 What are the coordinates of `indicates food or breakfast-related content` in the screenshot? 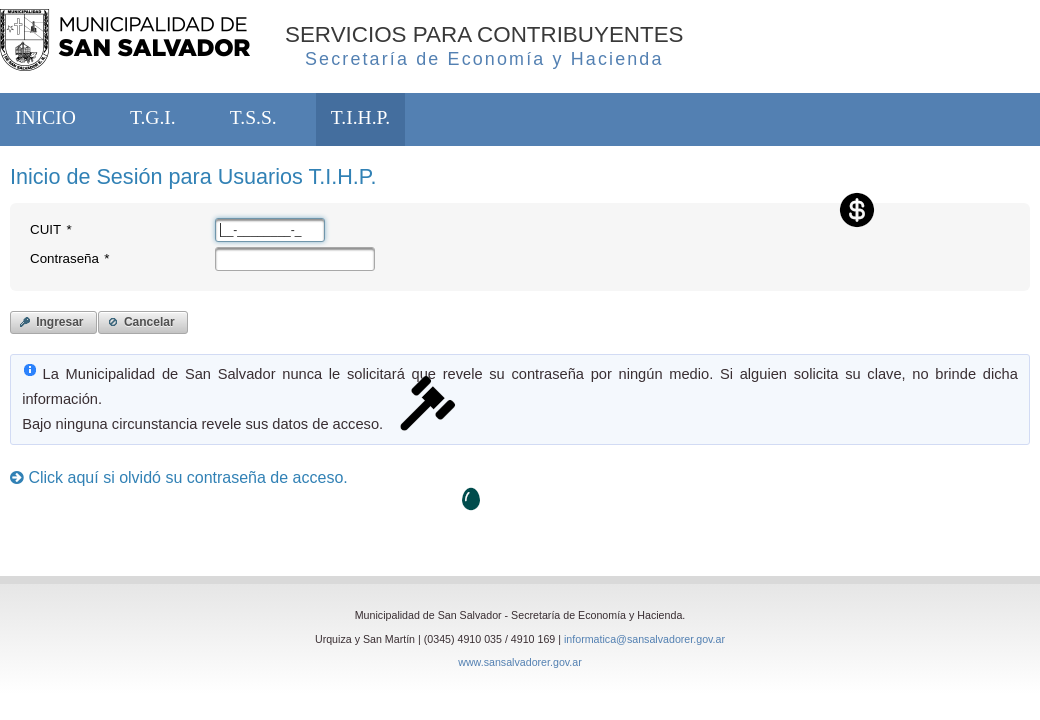 It's located at (471, 499).